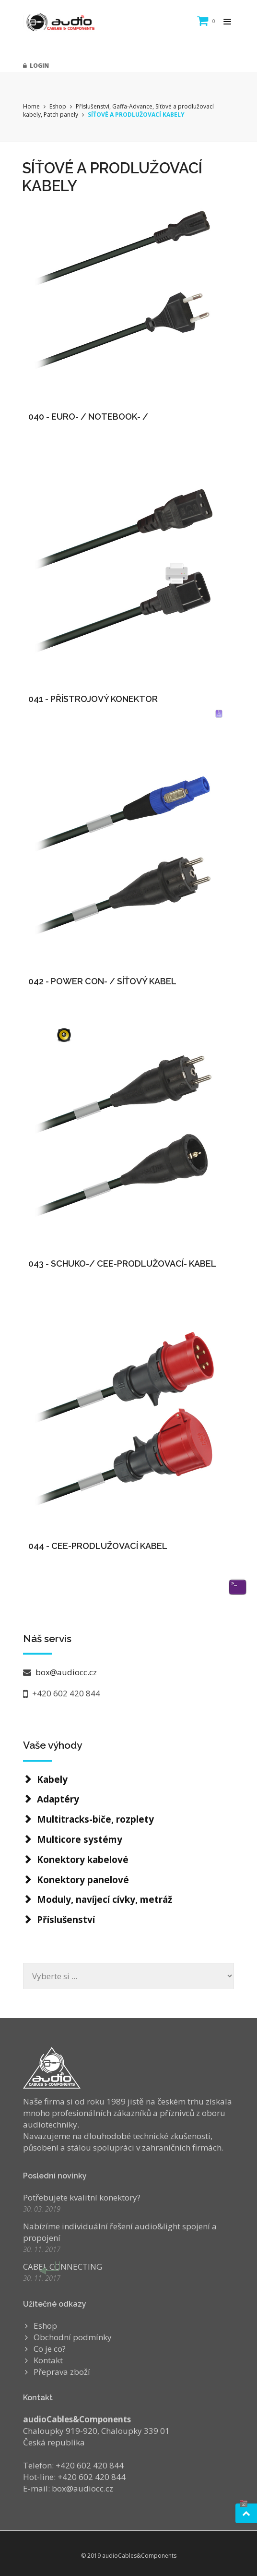 This screenshot has width=257, height=2576. I want to click on open terminal with root/administrator privileges, so click(237, 1587).